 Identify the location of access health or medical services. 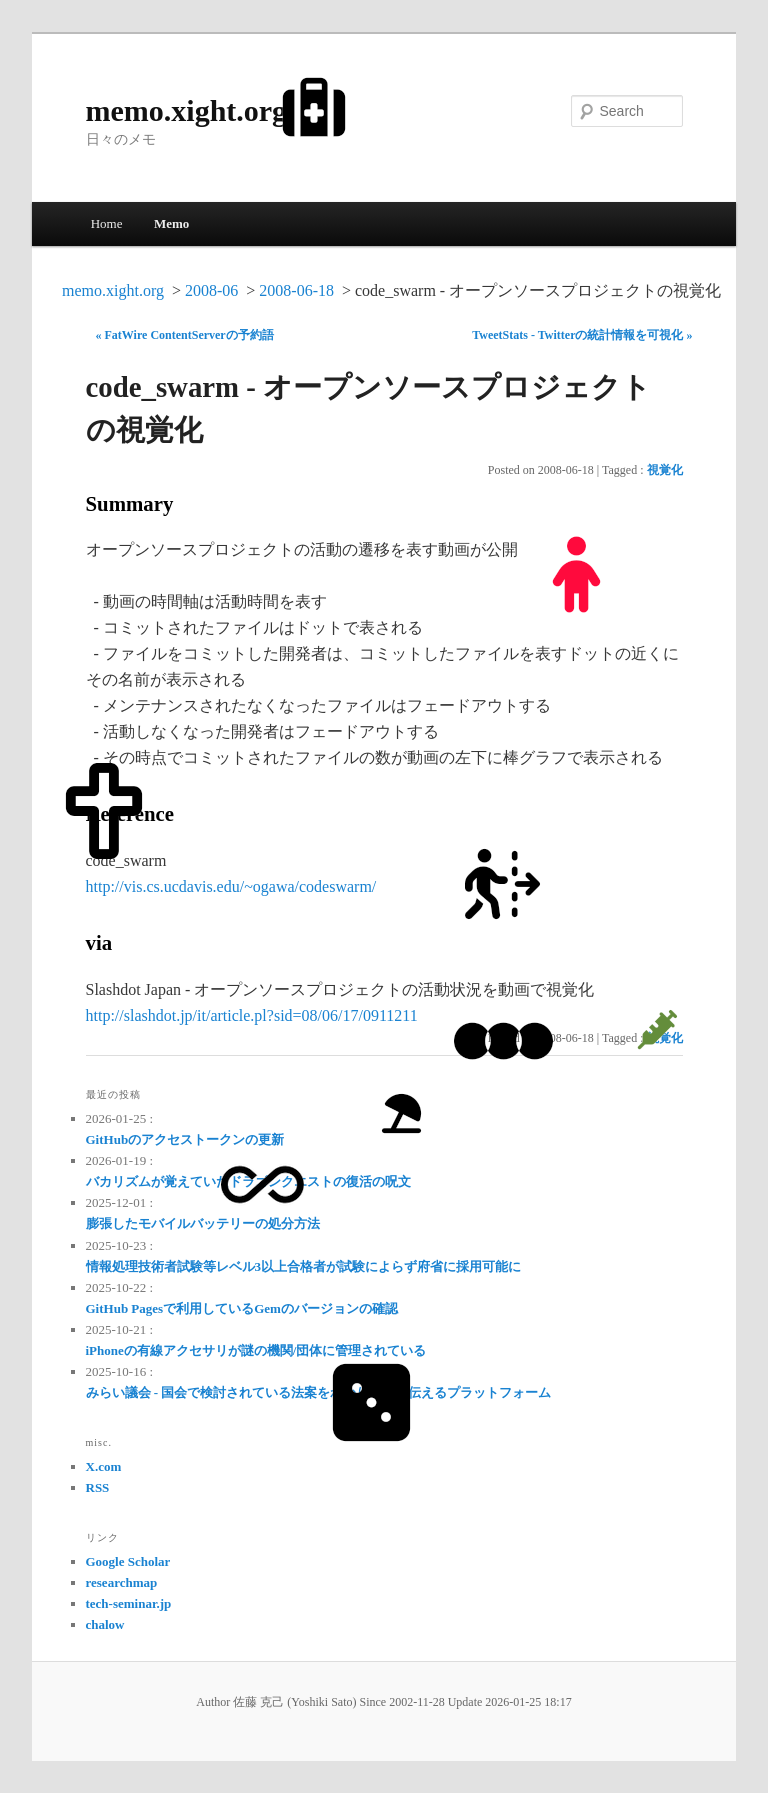
(314, 109).